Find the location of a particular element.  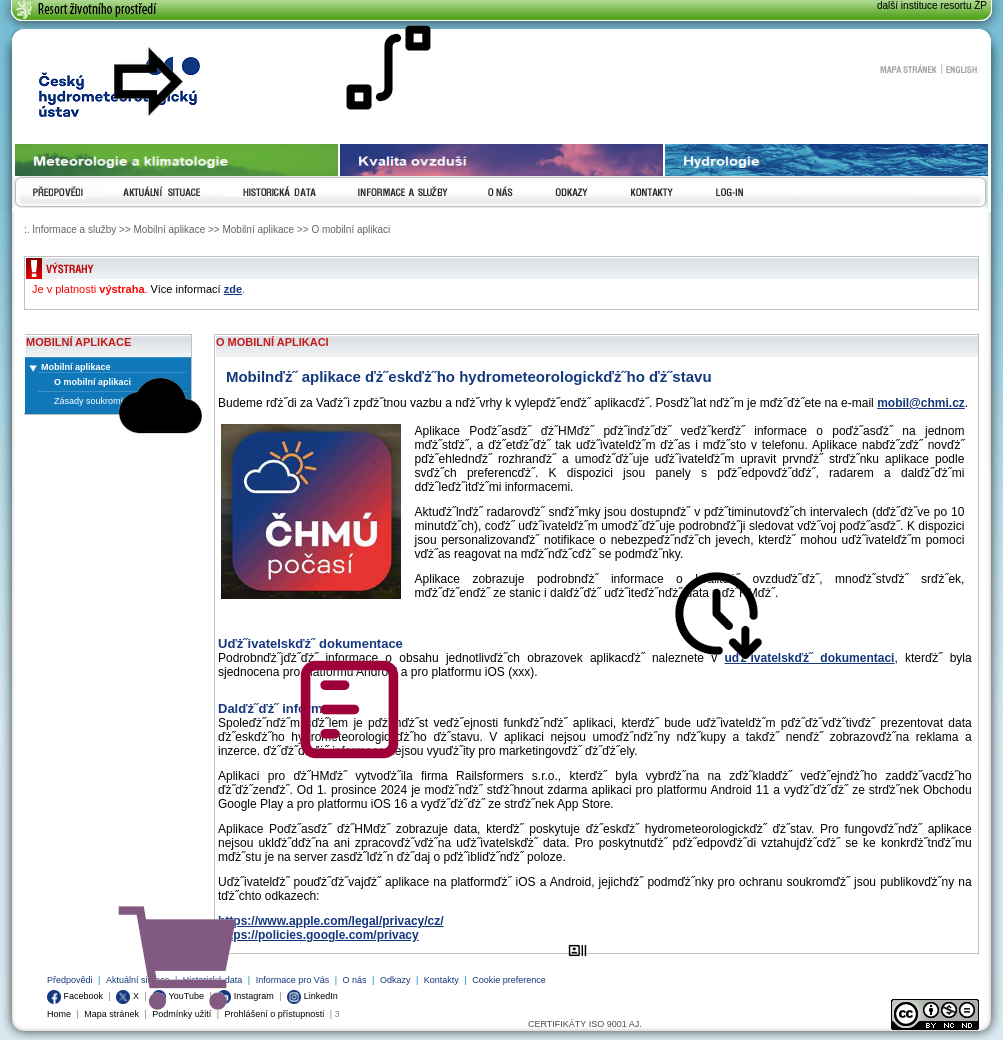

download or export time/schedule data is located at coordinates (716, 613).